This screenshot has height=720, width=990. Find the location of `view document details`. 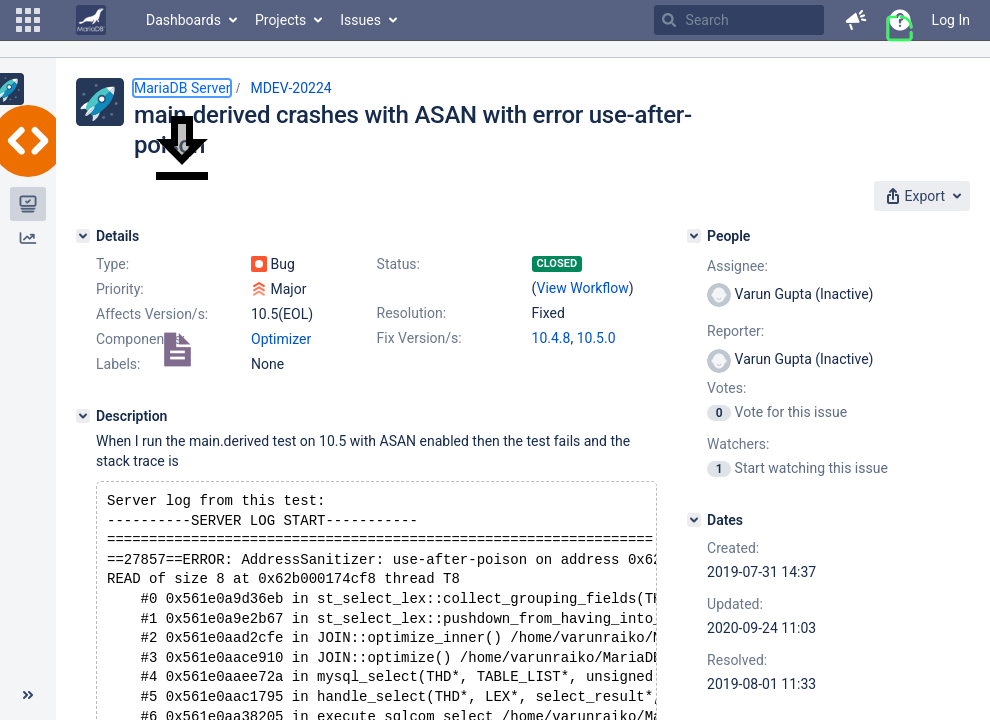

view document details is located at coordinates (177, 349).